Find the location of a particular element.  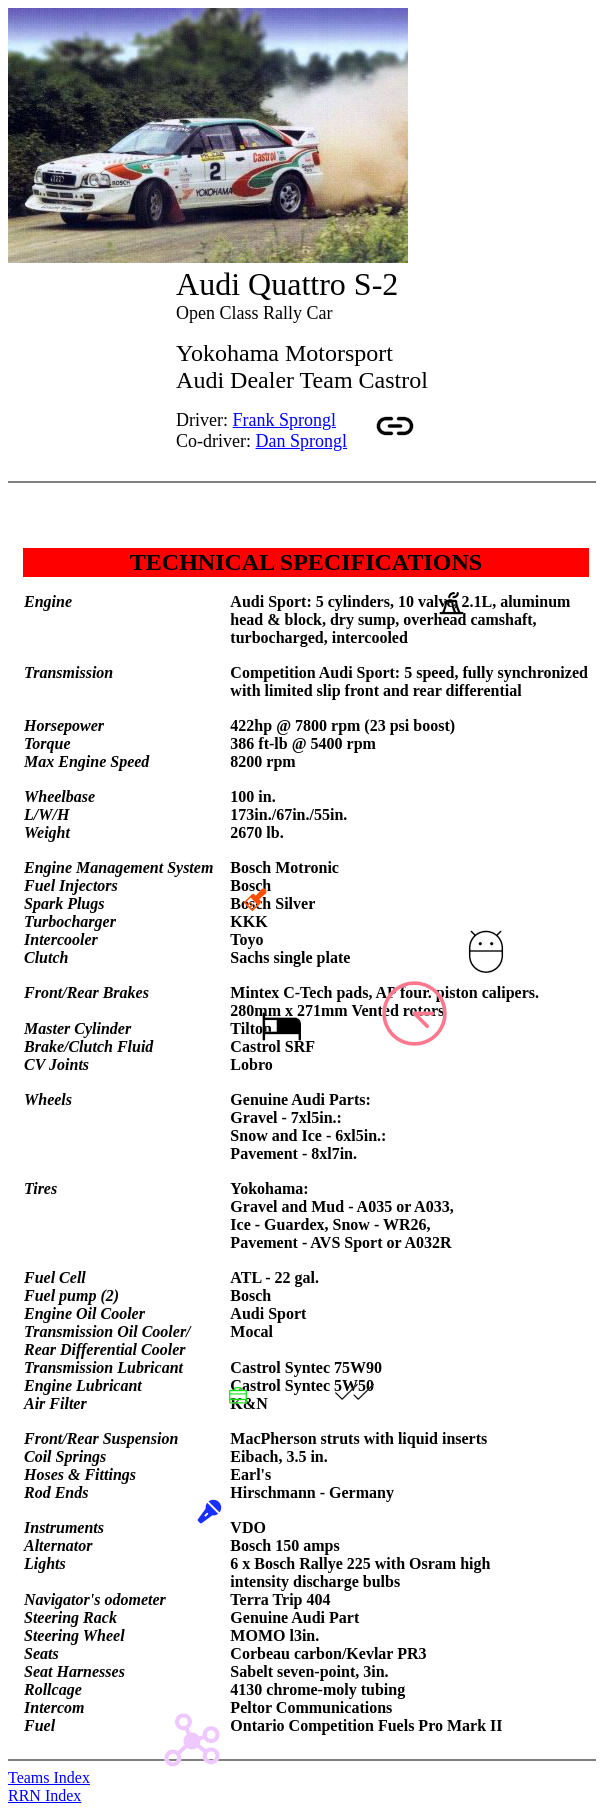

view afternoon schedule or events is located at coordinates (414, 1013).